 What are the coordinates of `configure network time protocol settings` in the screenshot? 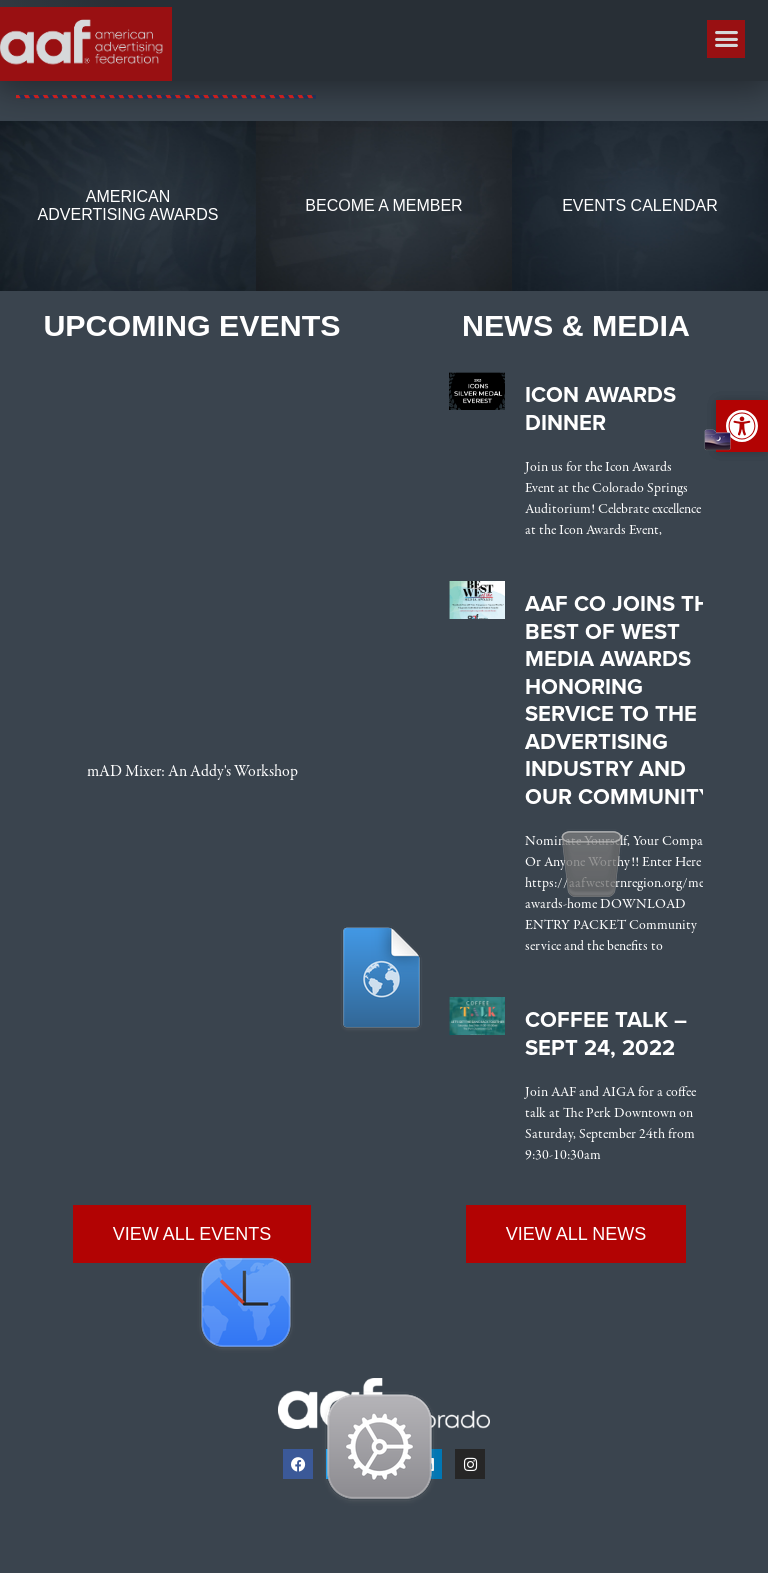 It's located at (246, 1304).